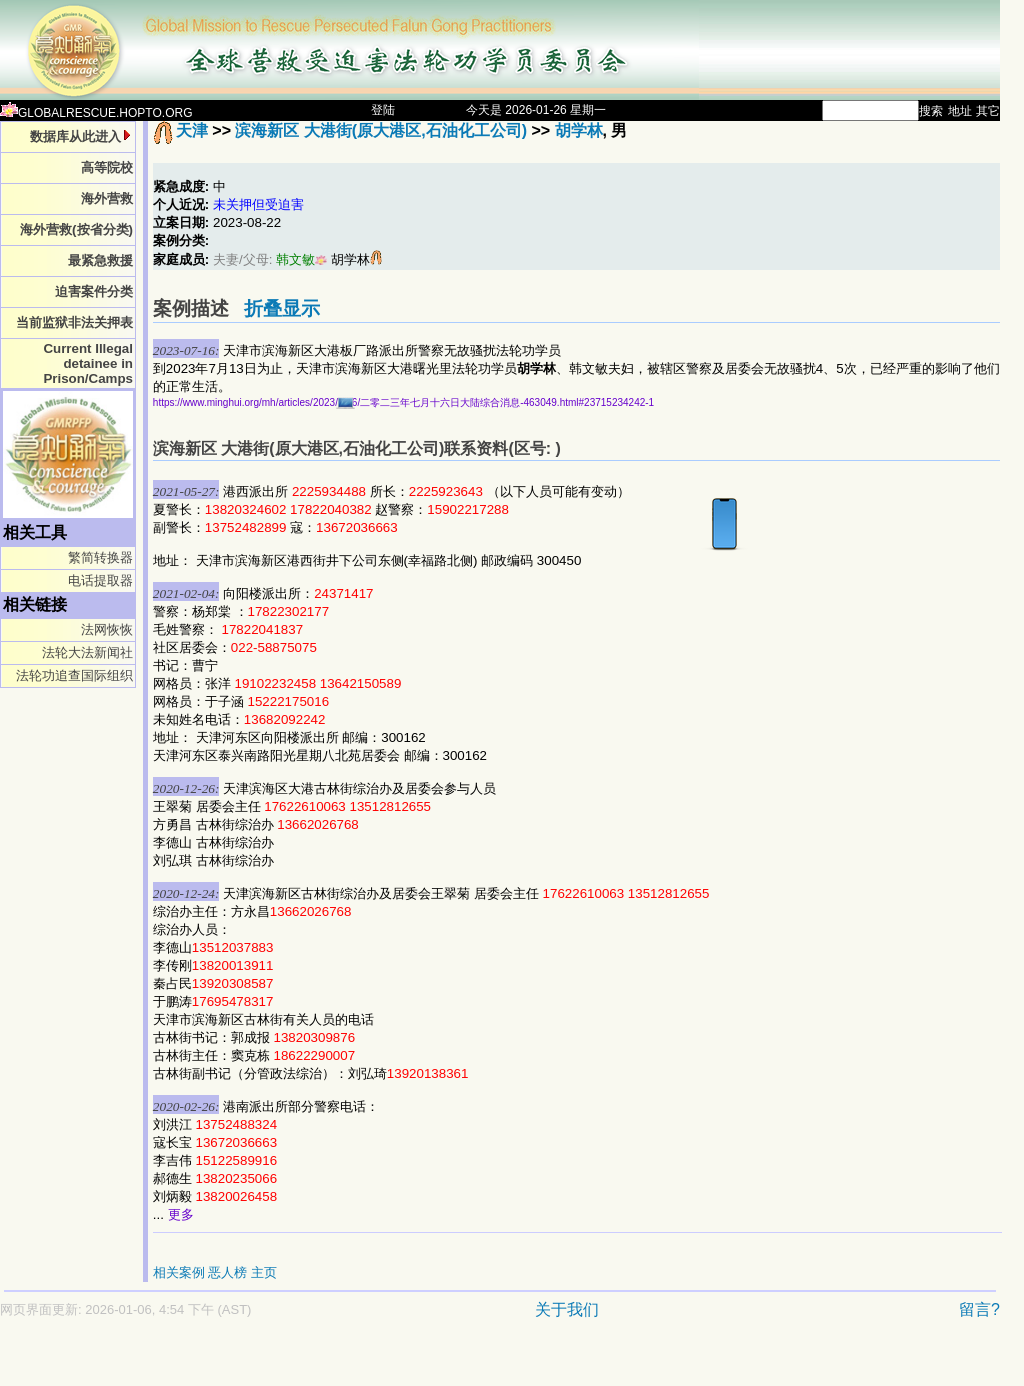 Image resolution: width=1024 pixels, height=1386 pixels. I want to click on iPhone 14 device icon, so click(724, 524).